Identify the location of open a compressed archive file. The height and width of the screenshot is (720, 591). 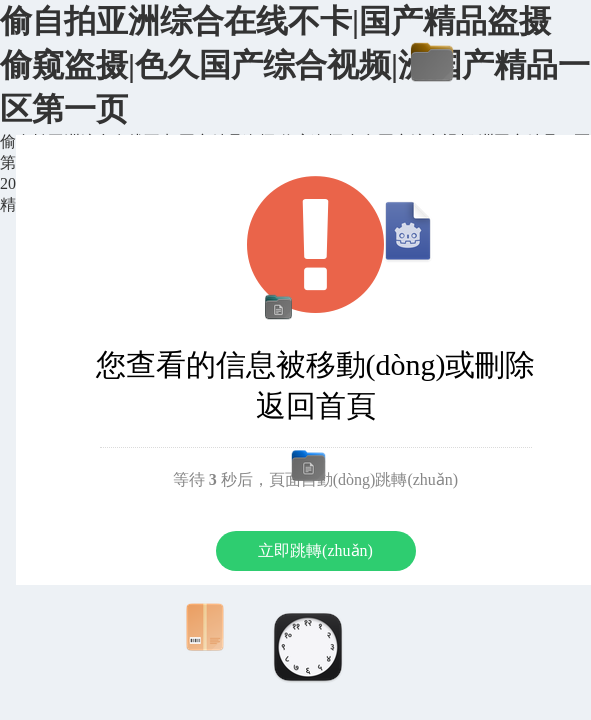
(205, 627).